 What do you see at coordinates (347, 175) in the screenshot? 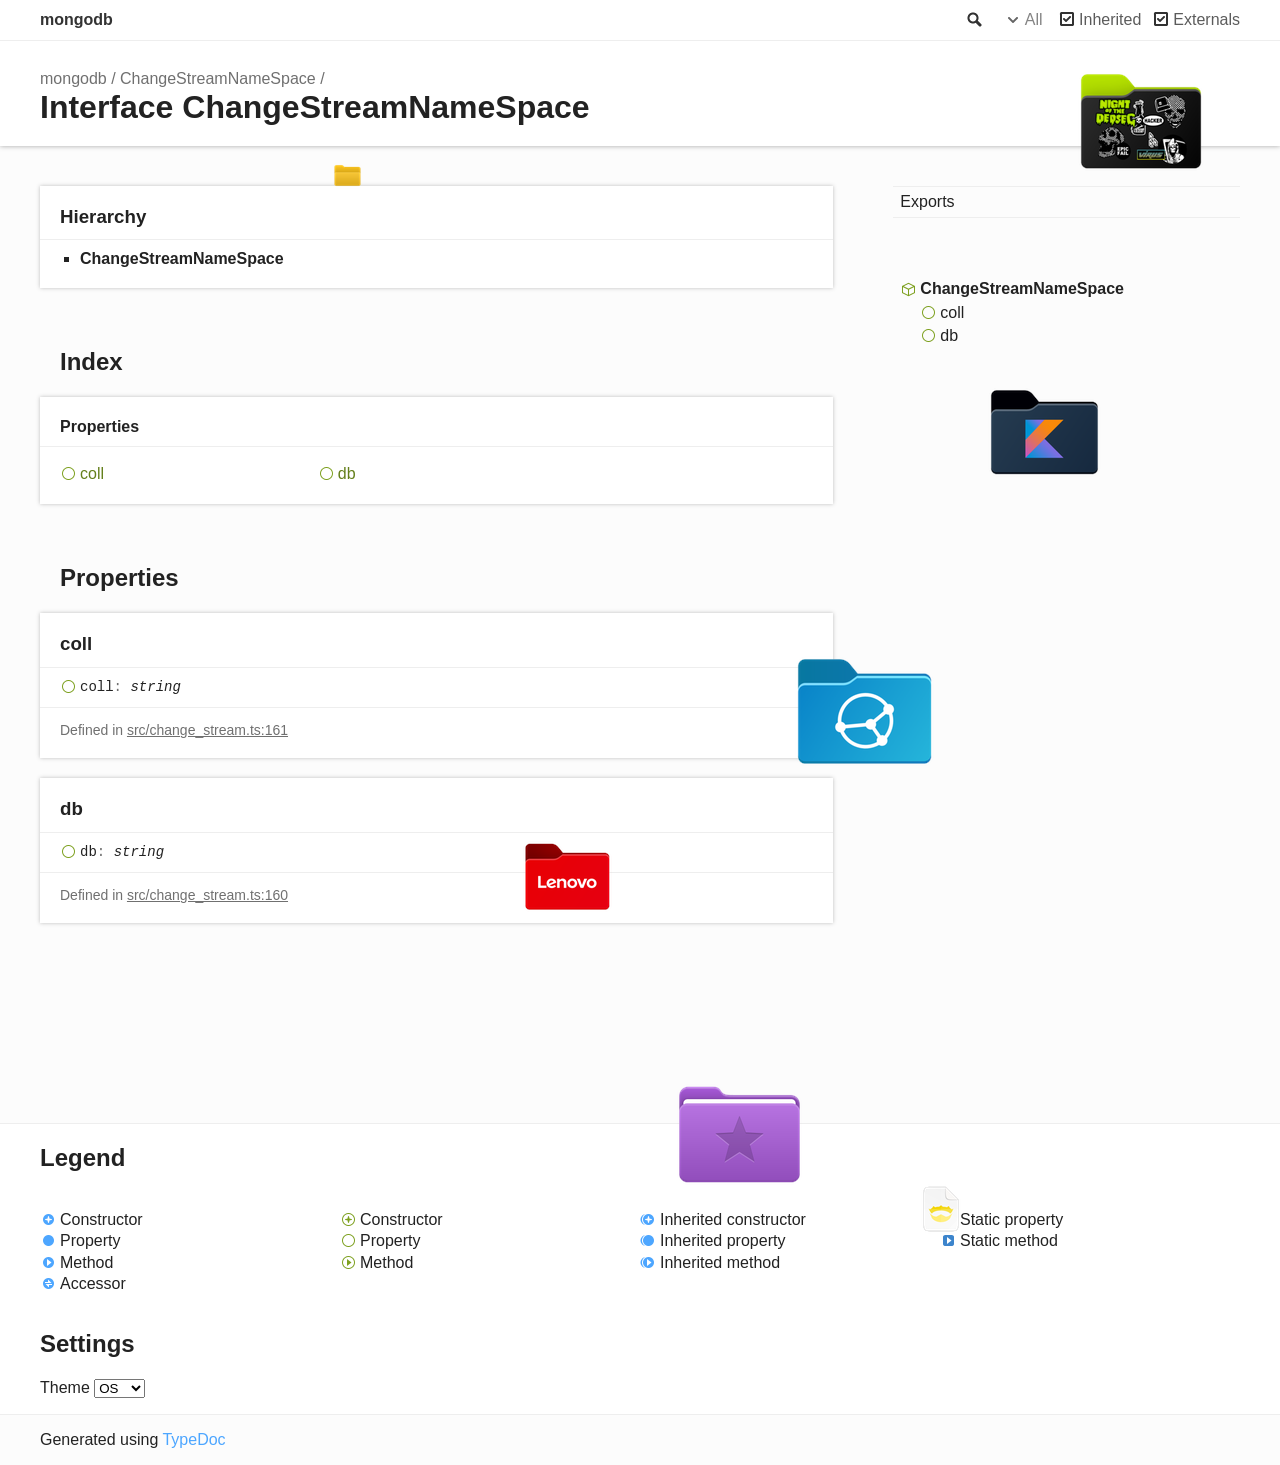
I see `open folder containing files or documents` at bounding box center [347, 175].